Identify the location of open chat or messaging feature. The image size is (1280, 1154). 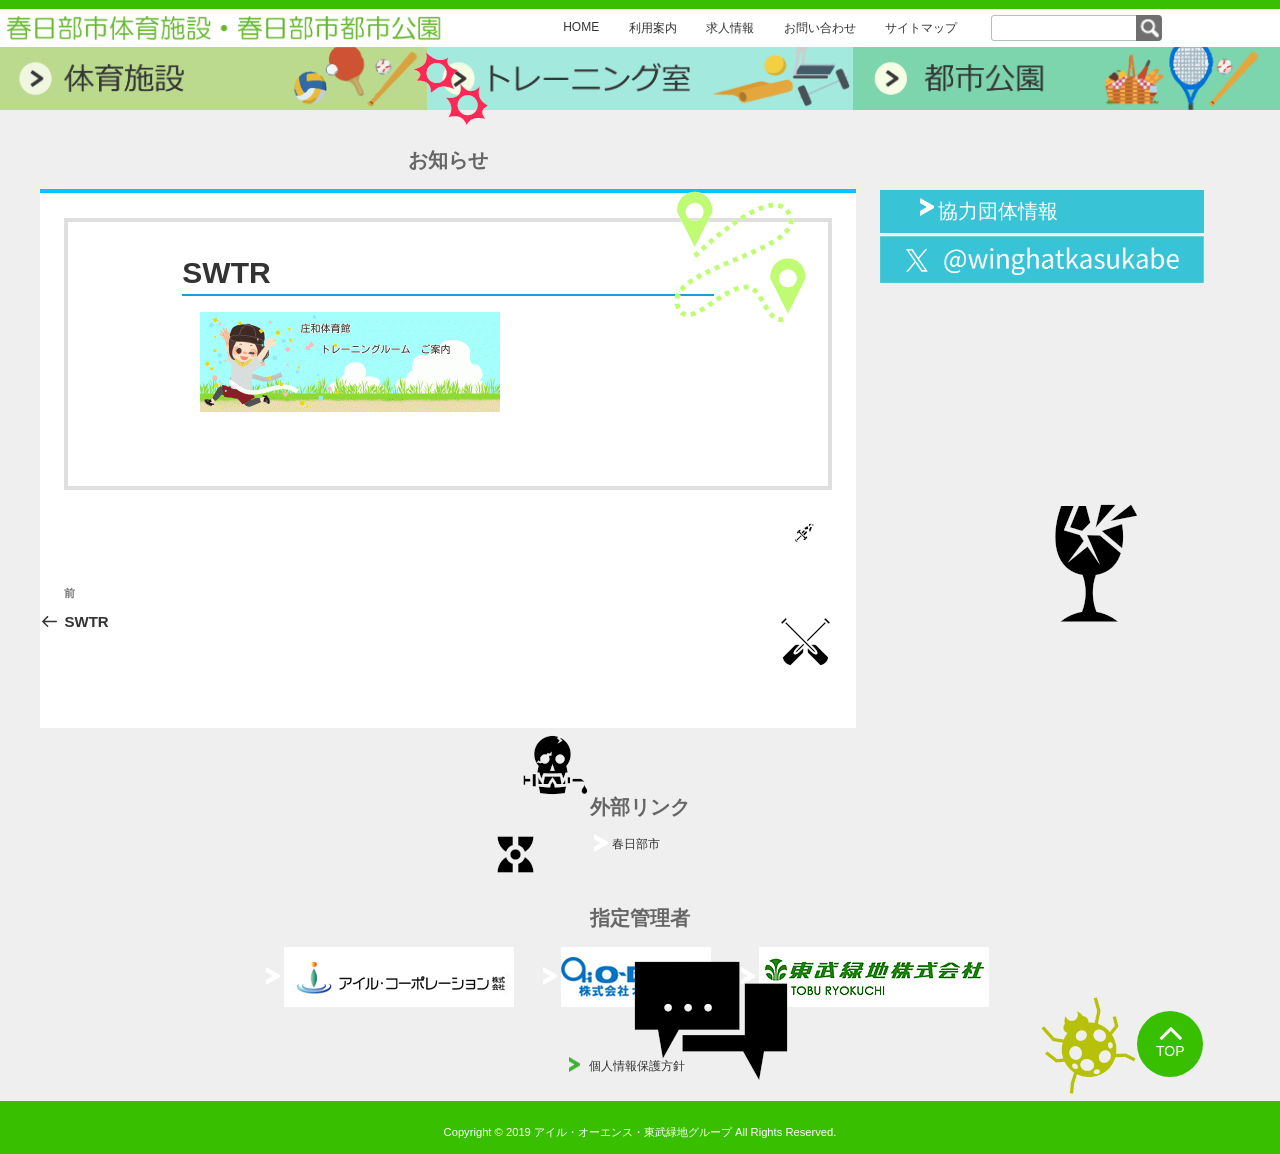
(711, 1021).